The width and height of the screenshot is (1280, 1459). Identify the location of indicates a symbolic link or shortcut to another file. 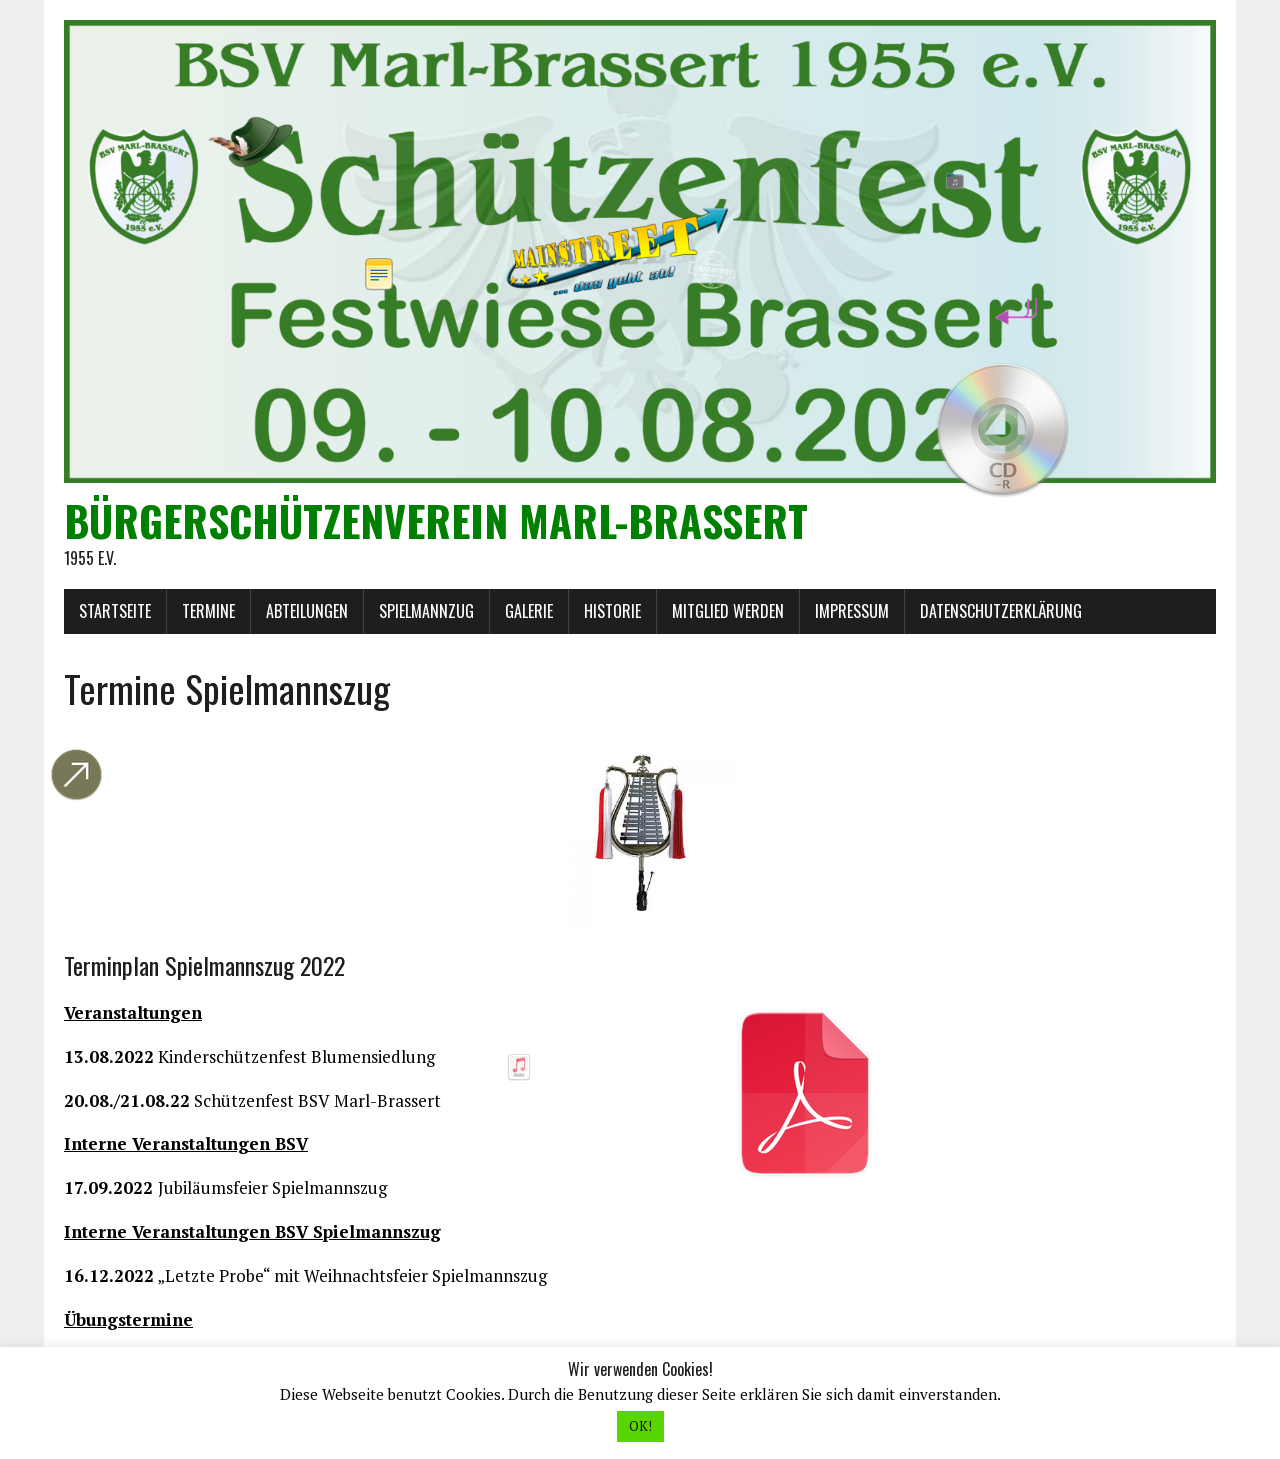
(76, 774).